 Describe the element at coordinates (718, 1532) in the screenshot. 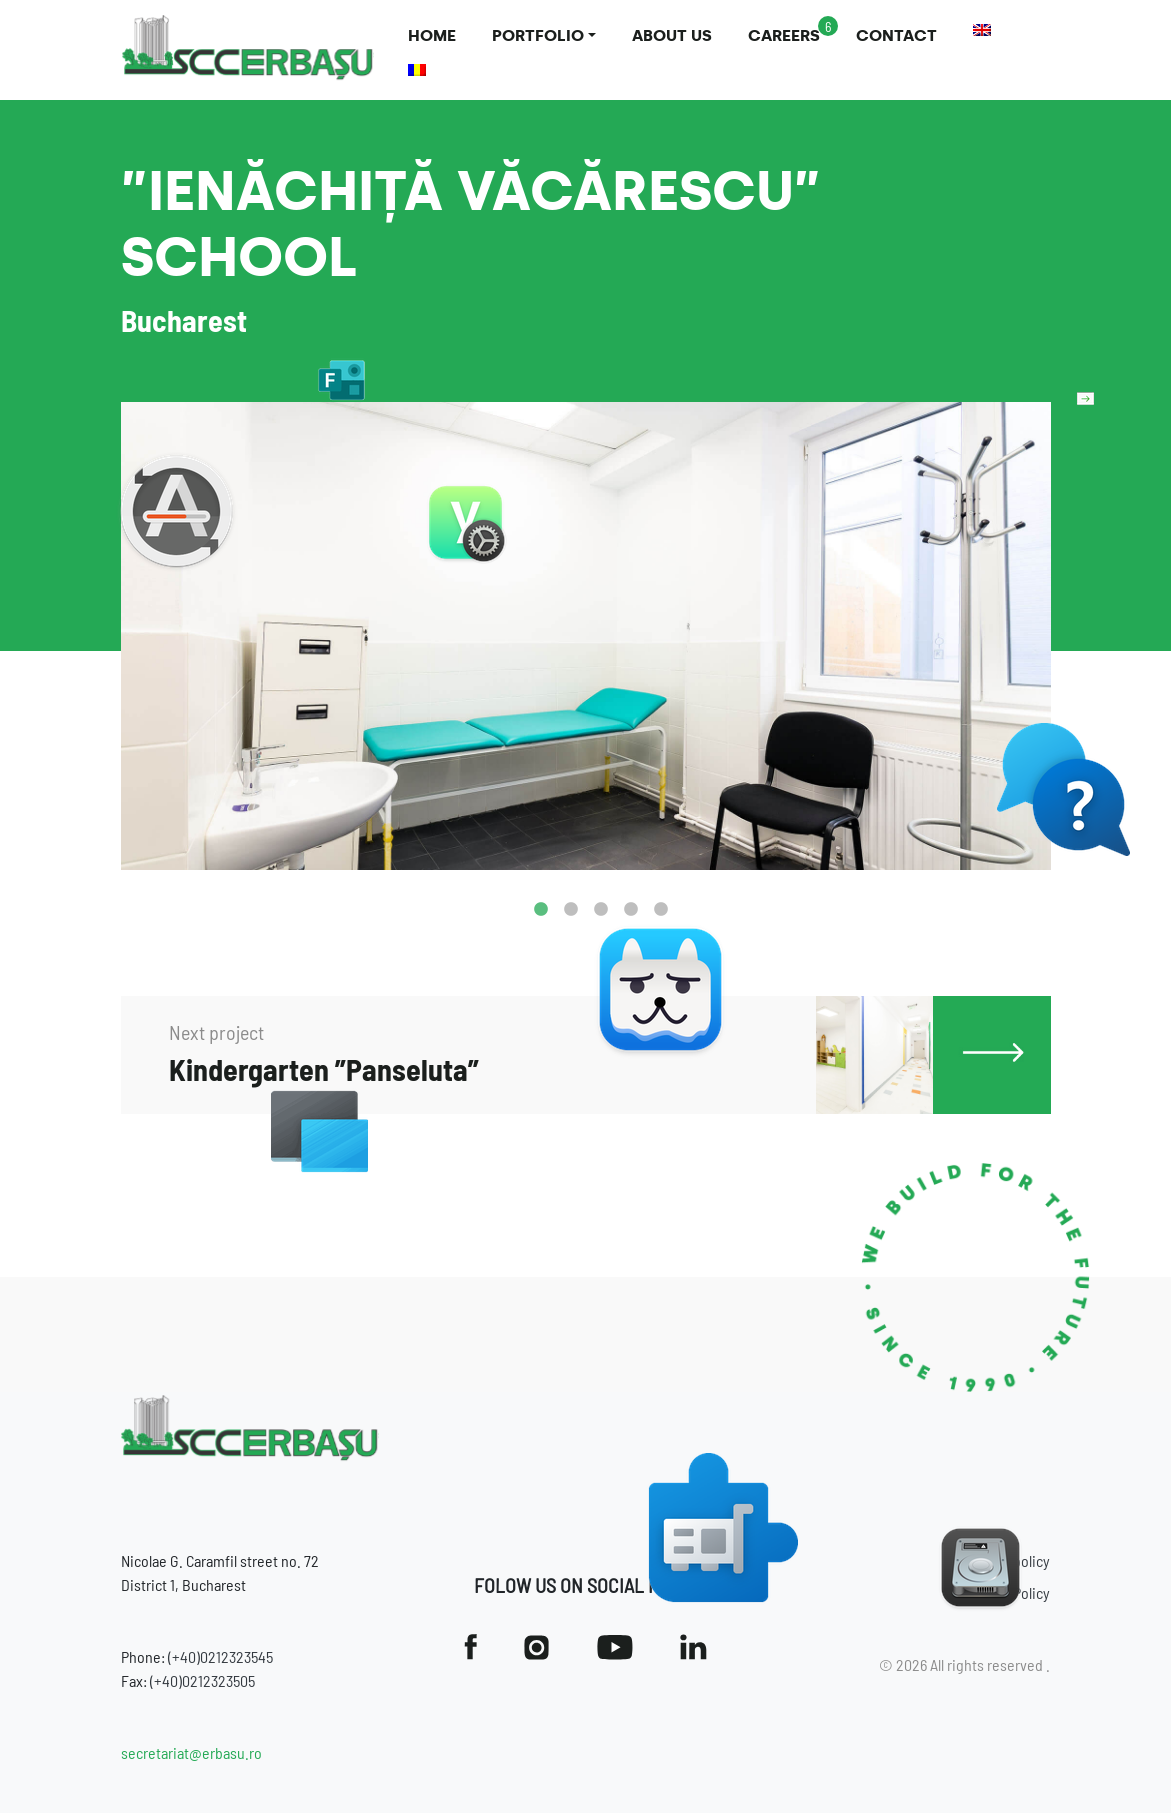

I see `open compatibility settings for apps` at that location.